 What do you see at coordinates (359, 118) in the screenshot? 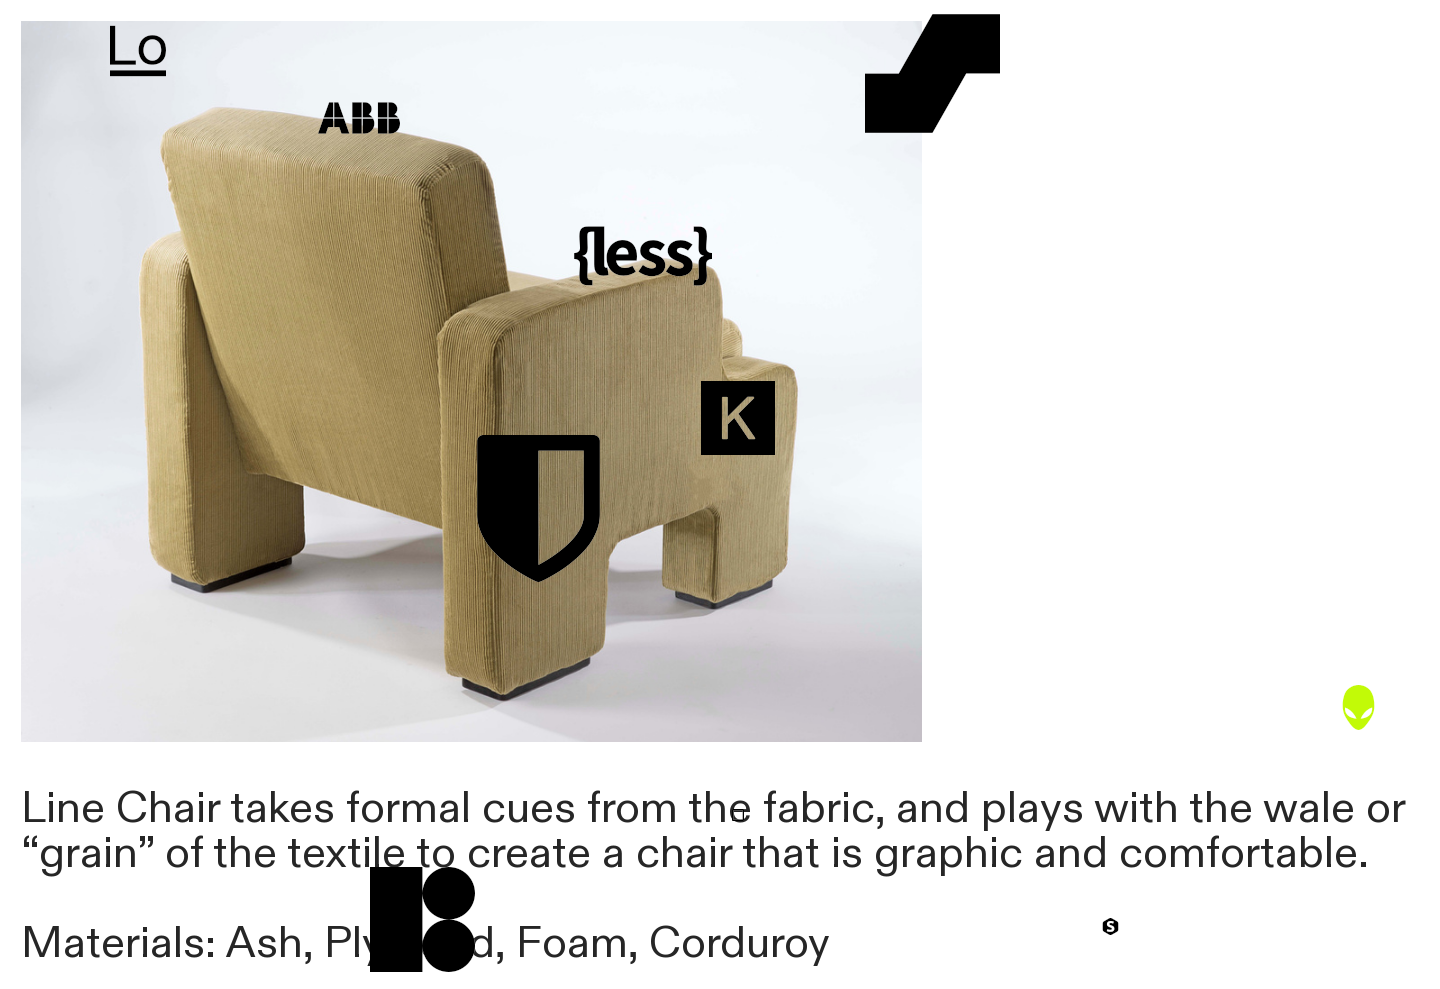
I see `ABB company logo` at bounding box center [359, 118].